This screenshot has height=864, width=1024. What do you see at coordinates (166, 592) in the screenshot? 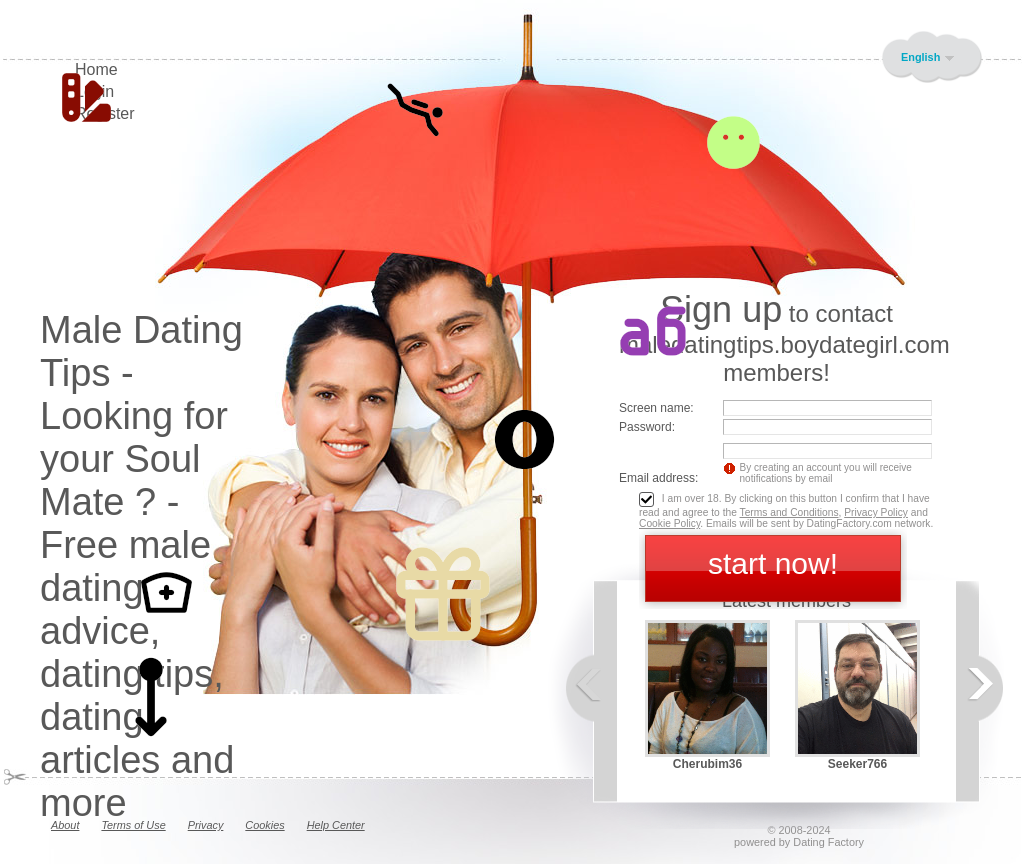
I see `access nursing or healthcare services` at bounding box center [166, 592].